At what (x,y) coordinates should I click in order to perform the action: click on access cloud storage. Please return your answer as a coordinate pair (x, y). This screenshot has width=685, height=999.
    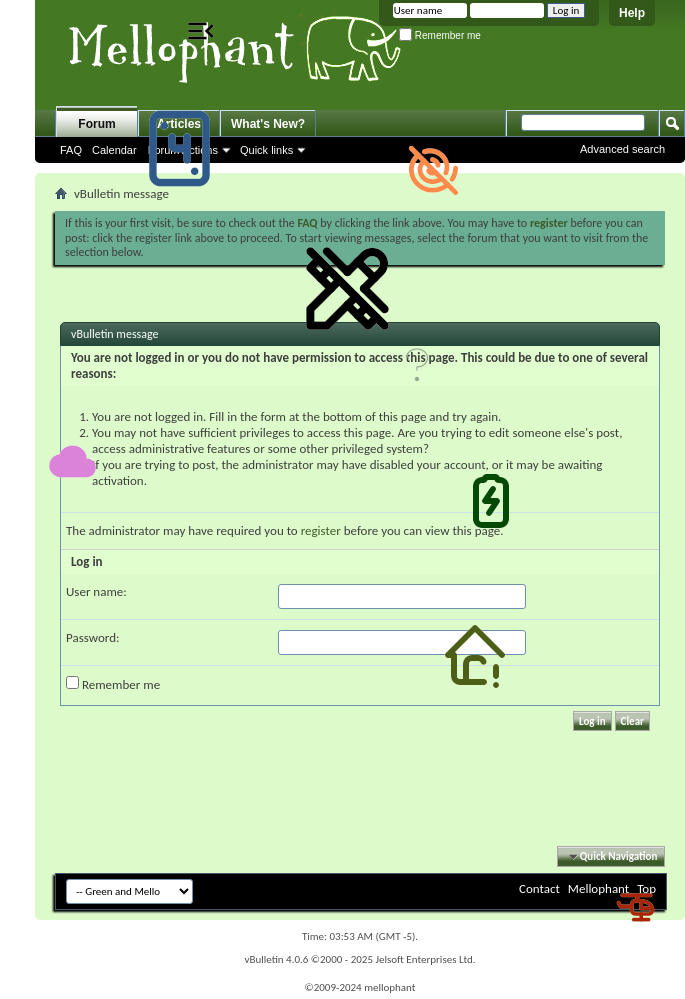
    Looking at the image, I should click on (72, 462).